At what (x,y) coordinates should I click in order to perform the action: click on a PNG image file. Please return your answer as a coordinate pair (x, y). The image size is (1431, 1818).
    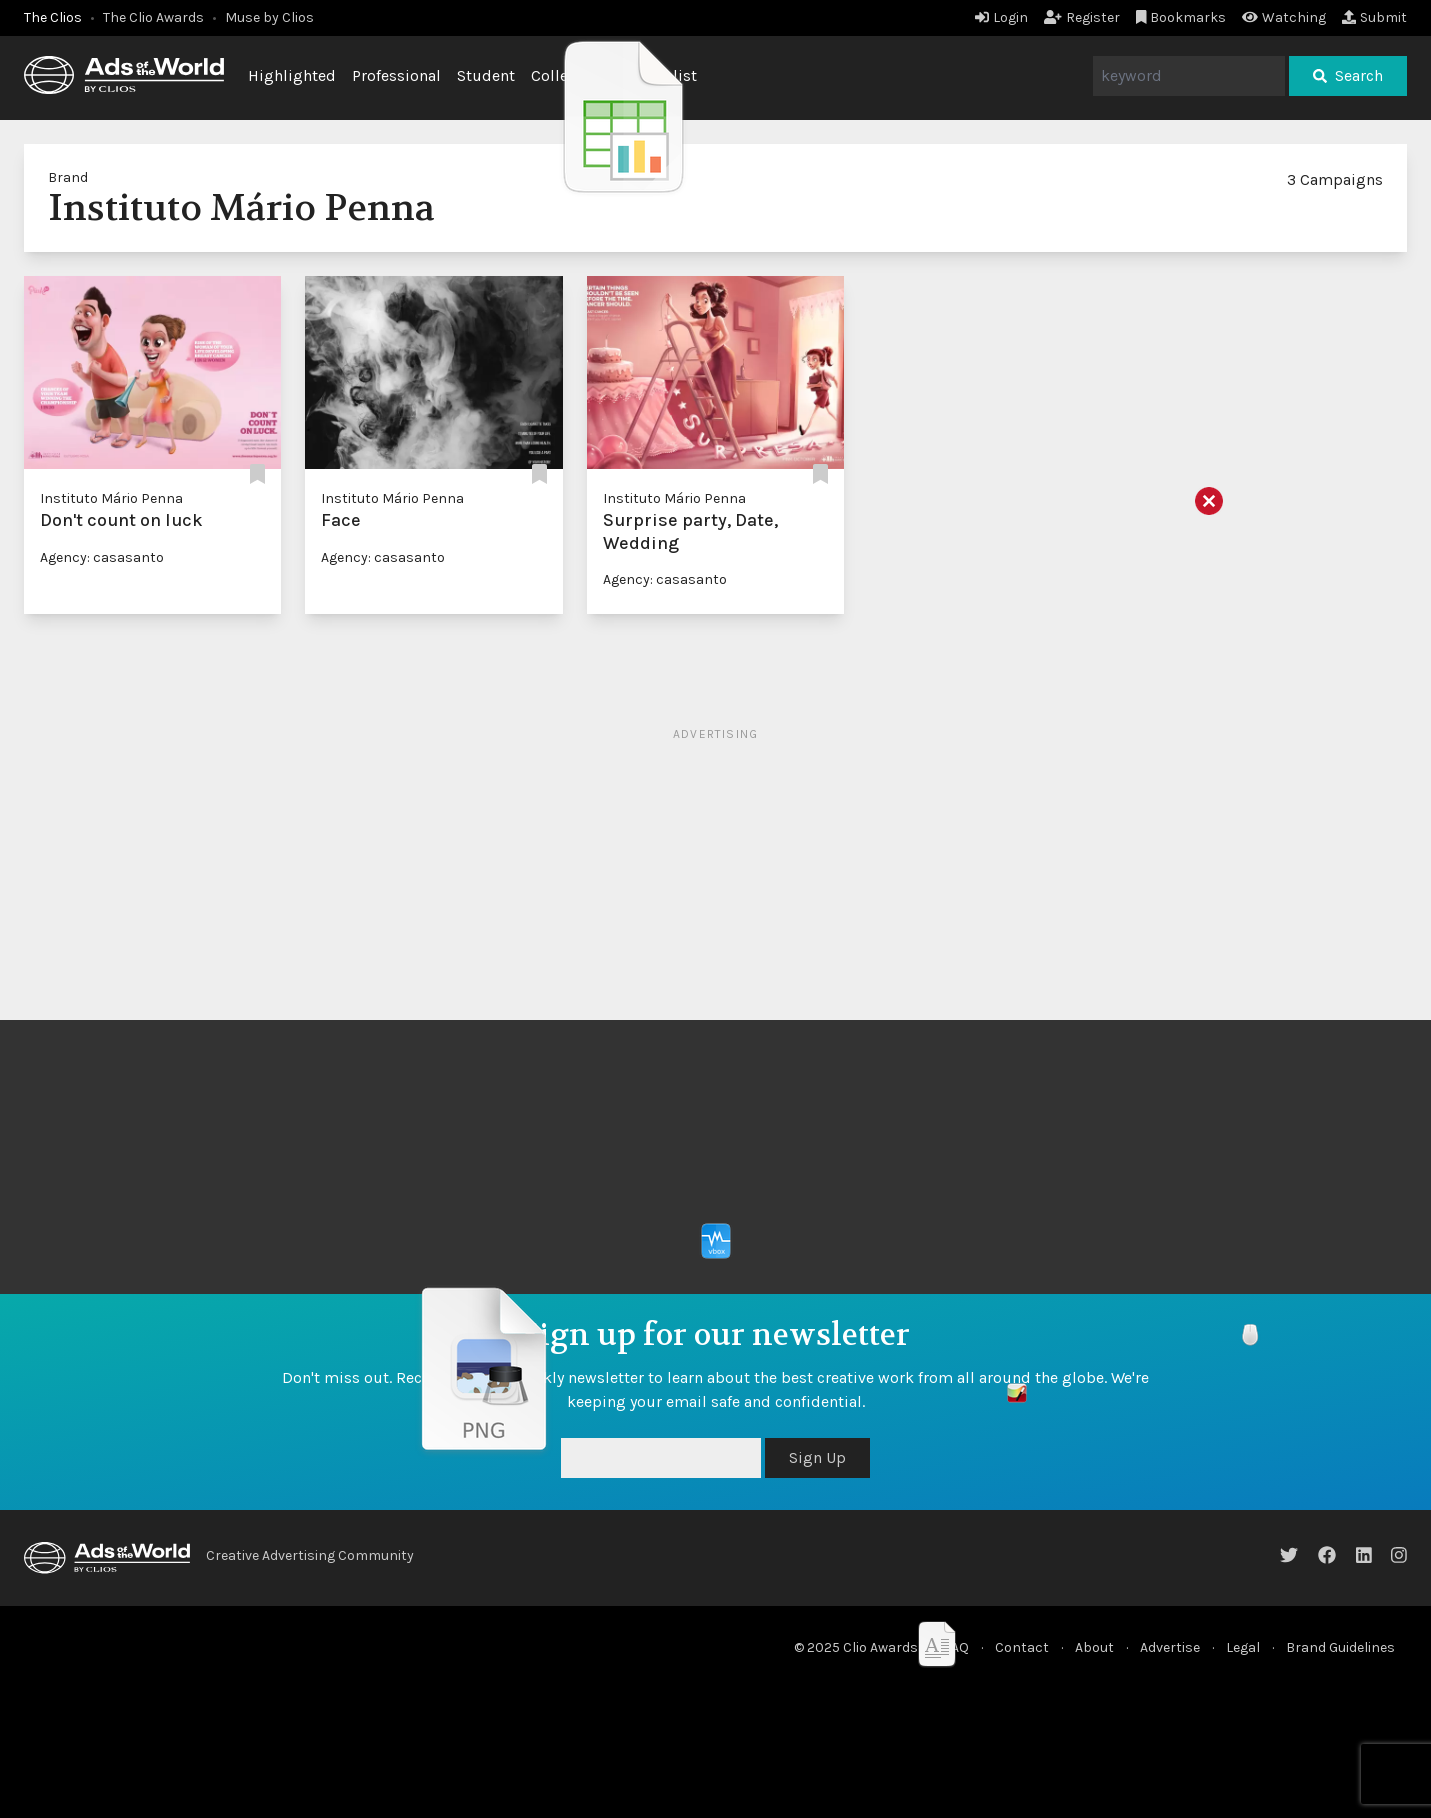
    Looking at the image, I should click on (484, 1372).